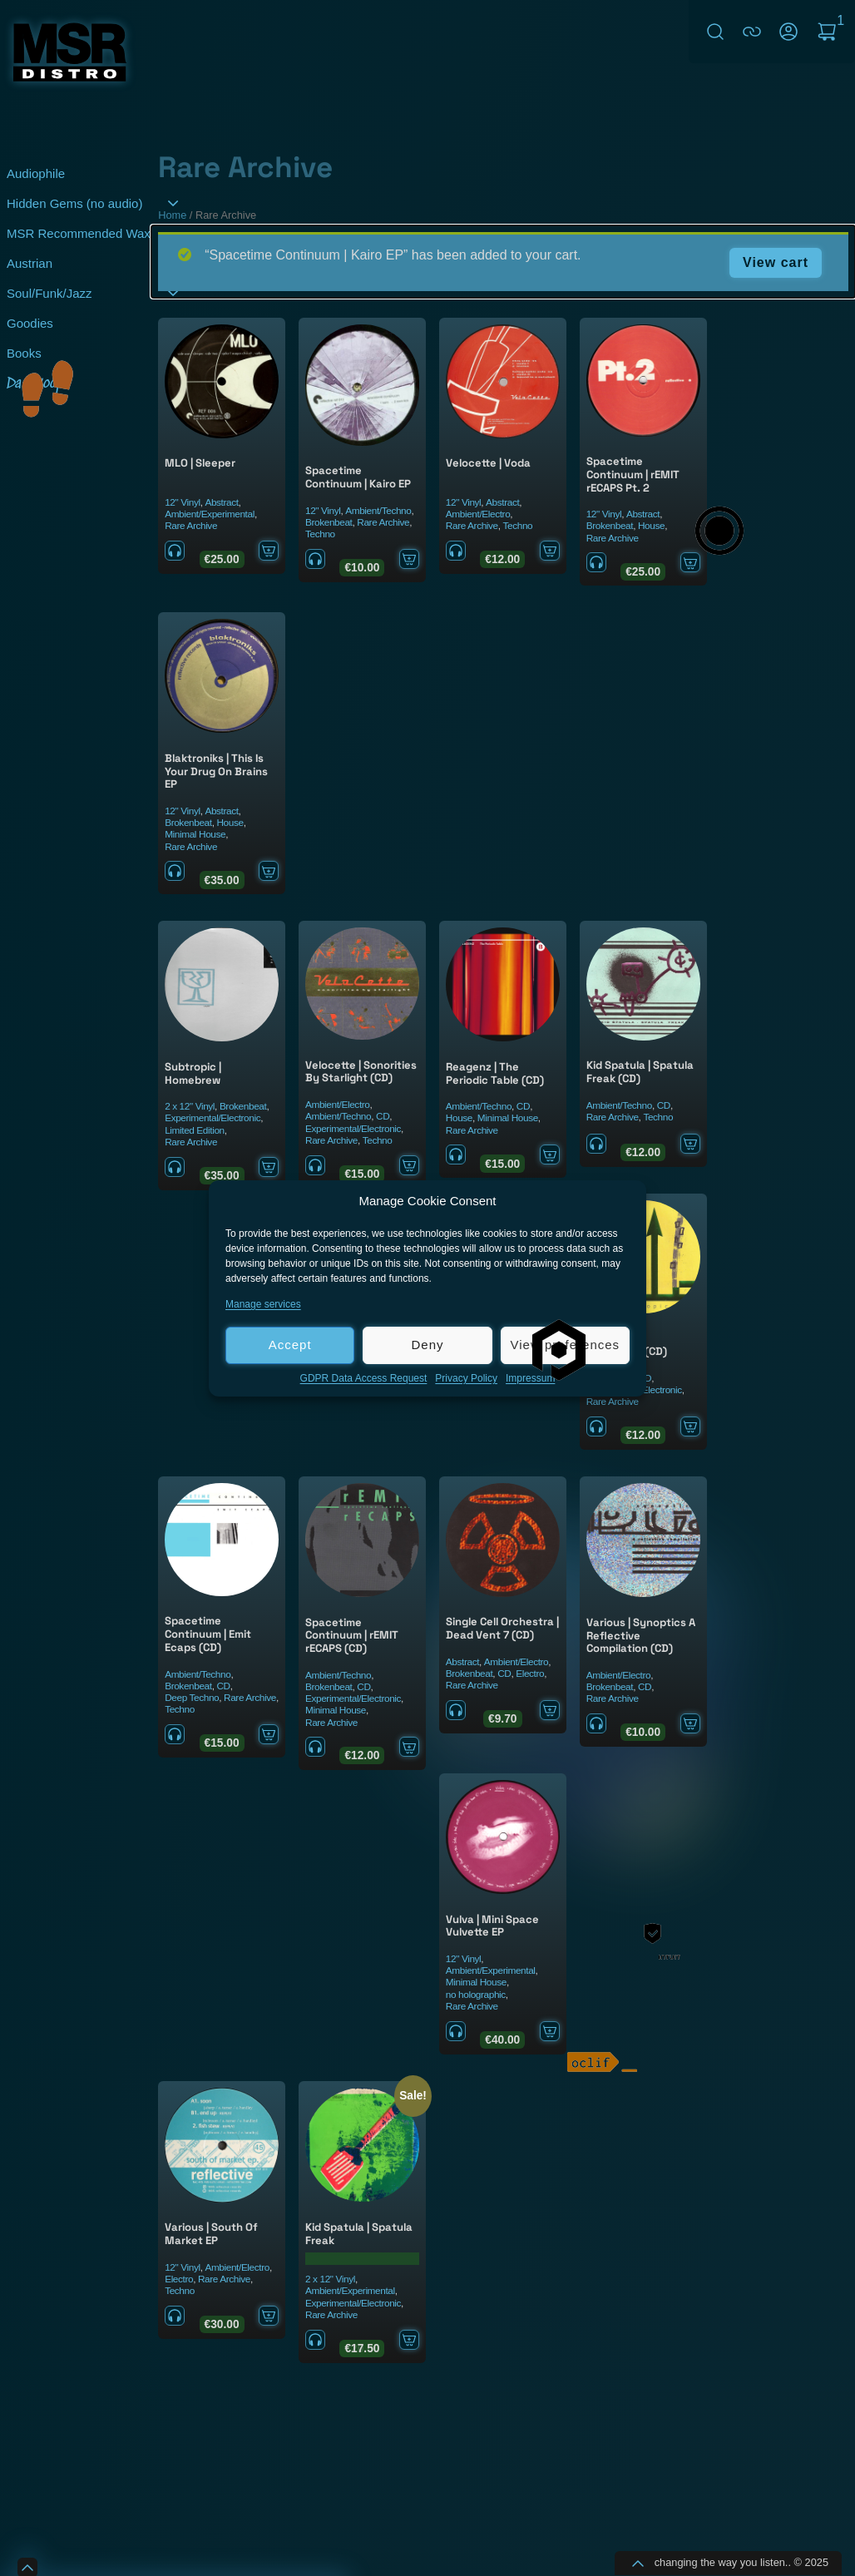 Image resolution: width=855 pixels, height=2576 pixels. Describe the element at coordinates (602, 2062) in the screenshot. I see `oclif command-line framework logo` at that location.